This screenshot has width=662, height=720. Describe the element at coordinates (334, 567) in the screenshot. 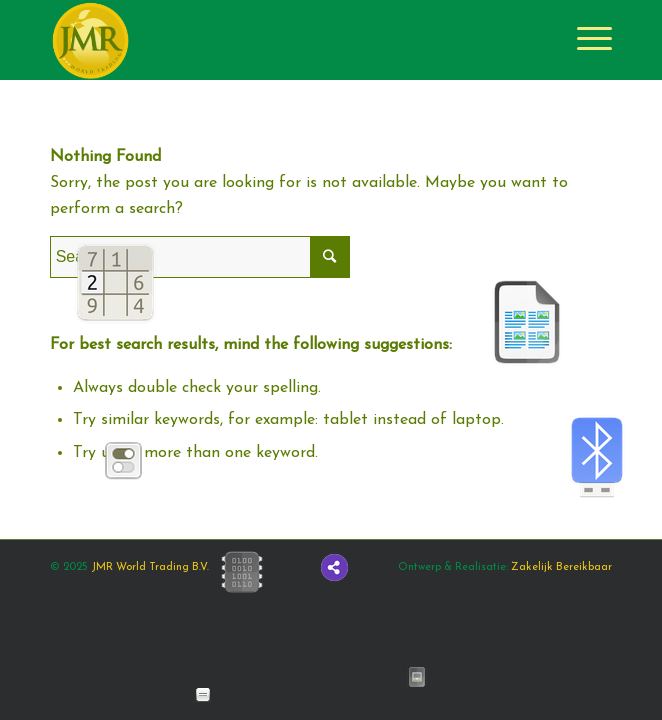

I see `indicates a shared file or folder` at that location.